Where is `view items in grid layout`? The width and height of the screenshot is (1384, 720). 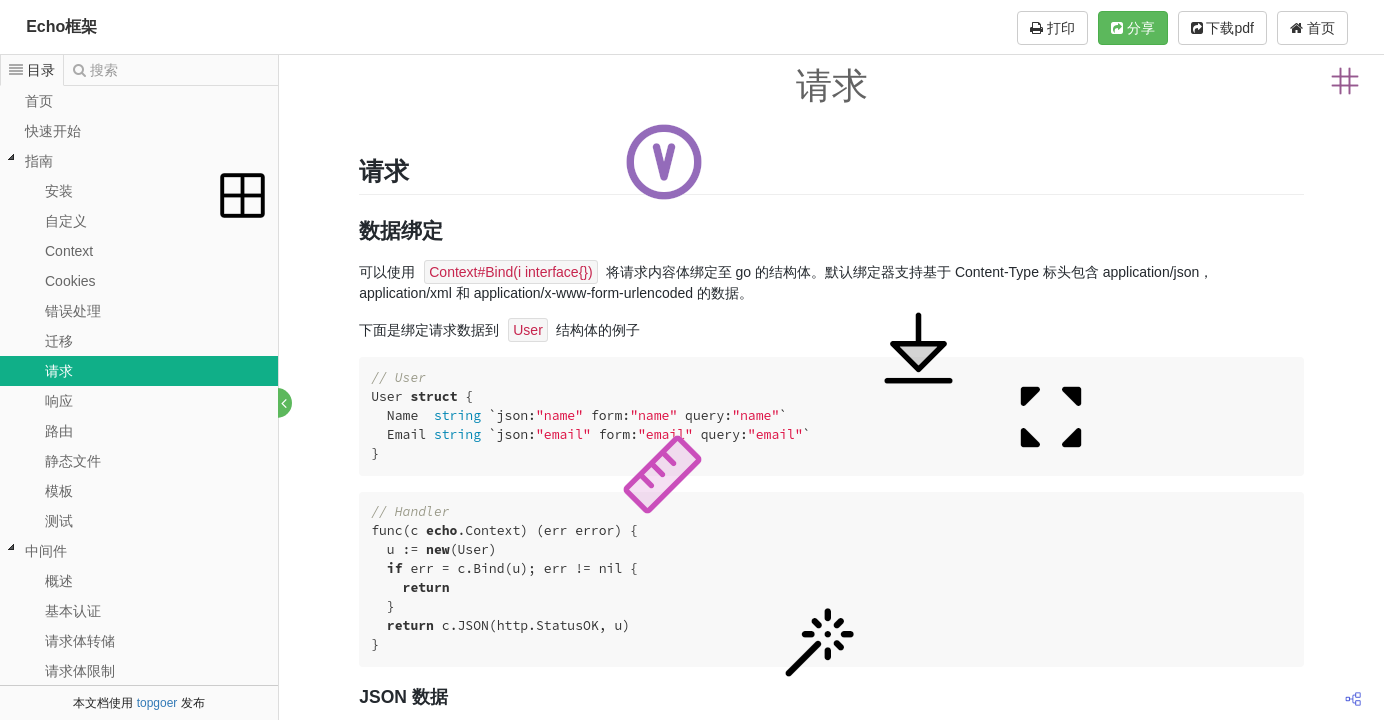 view items in grid layout is located at coordinates (242, 195).